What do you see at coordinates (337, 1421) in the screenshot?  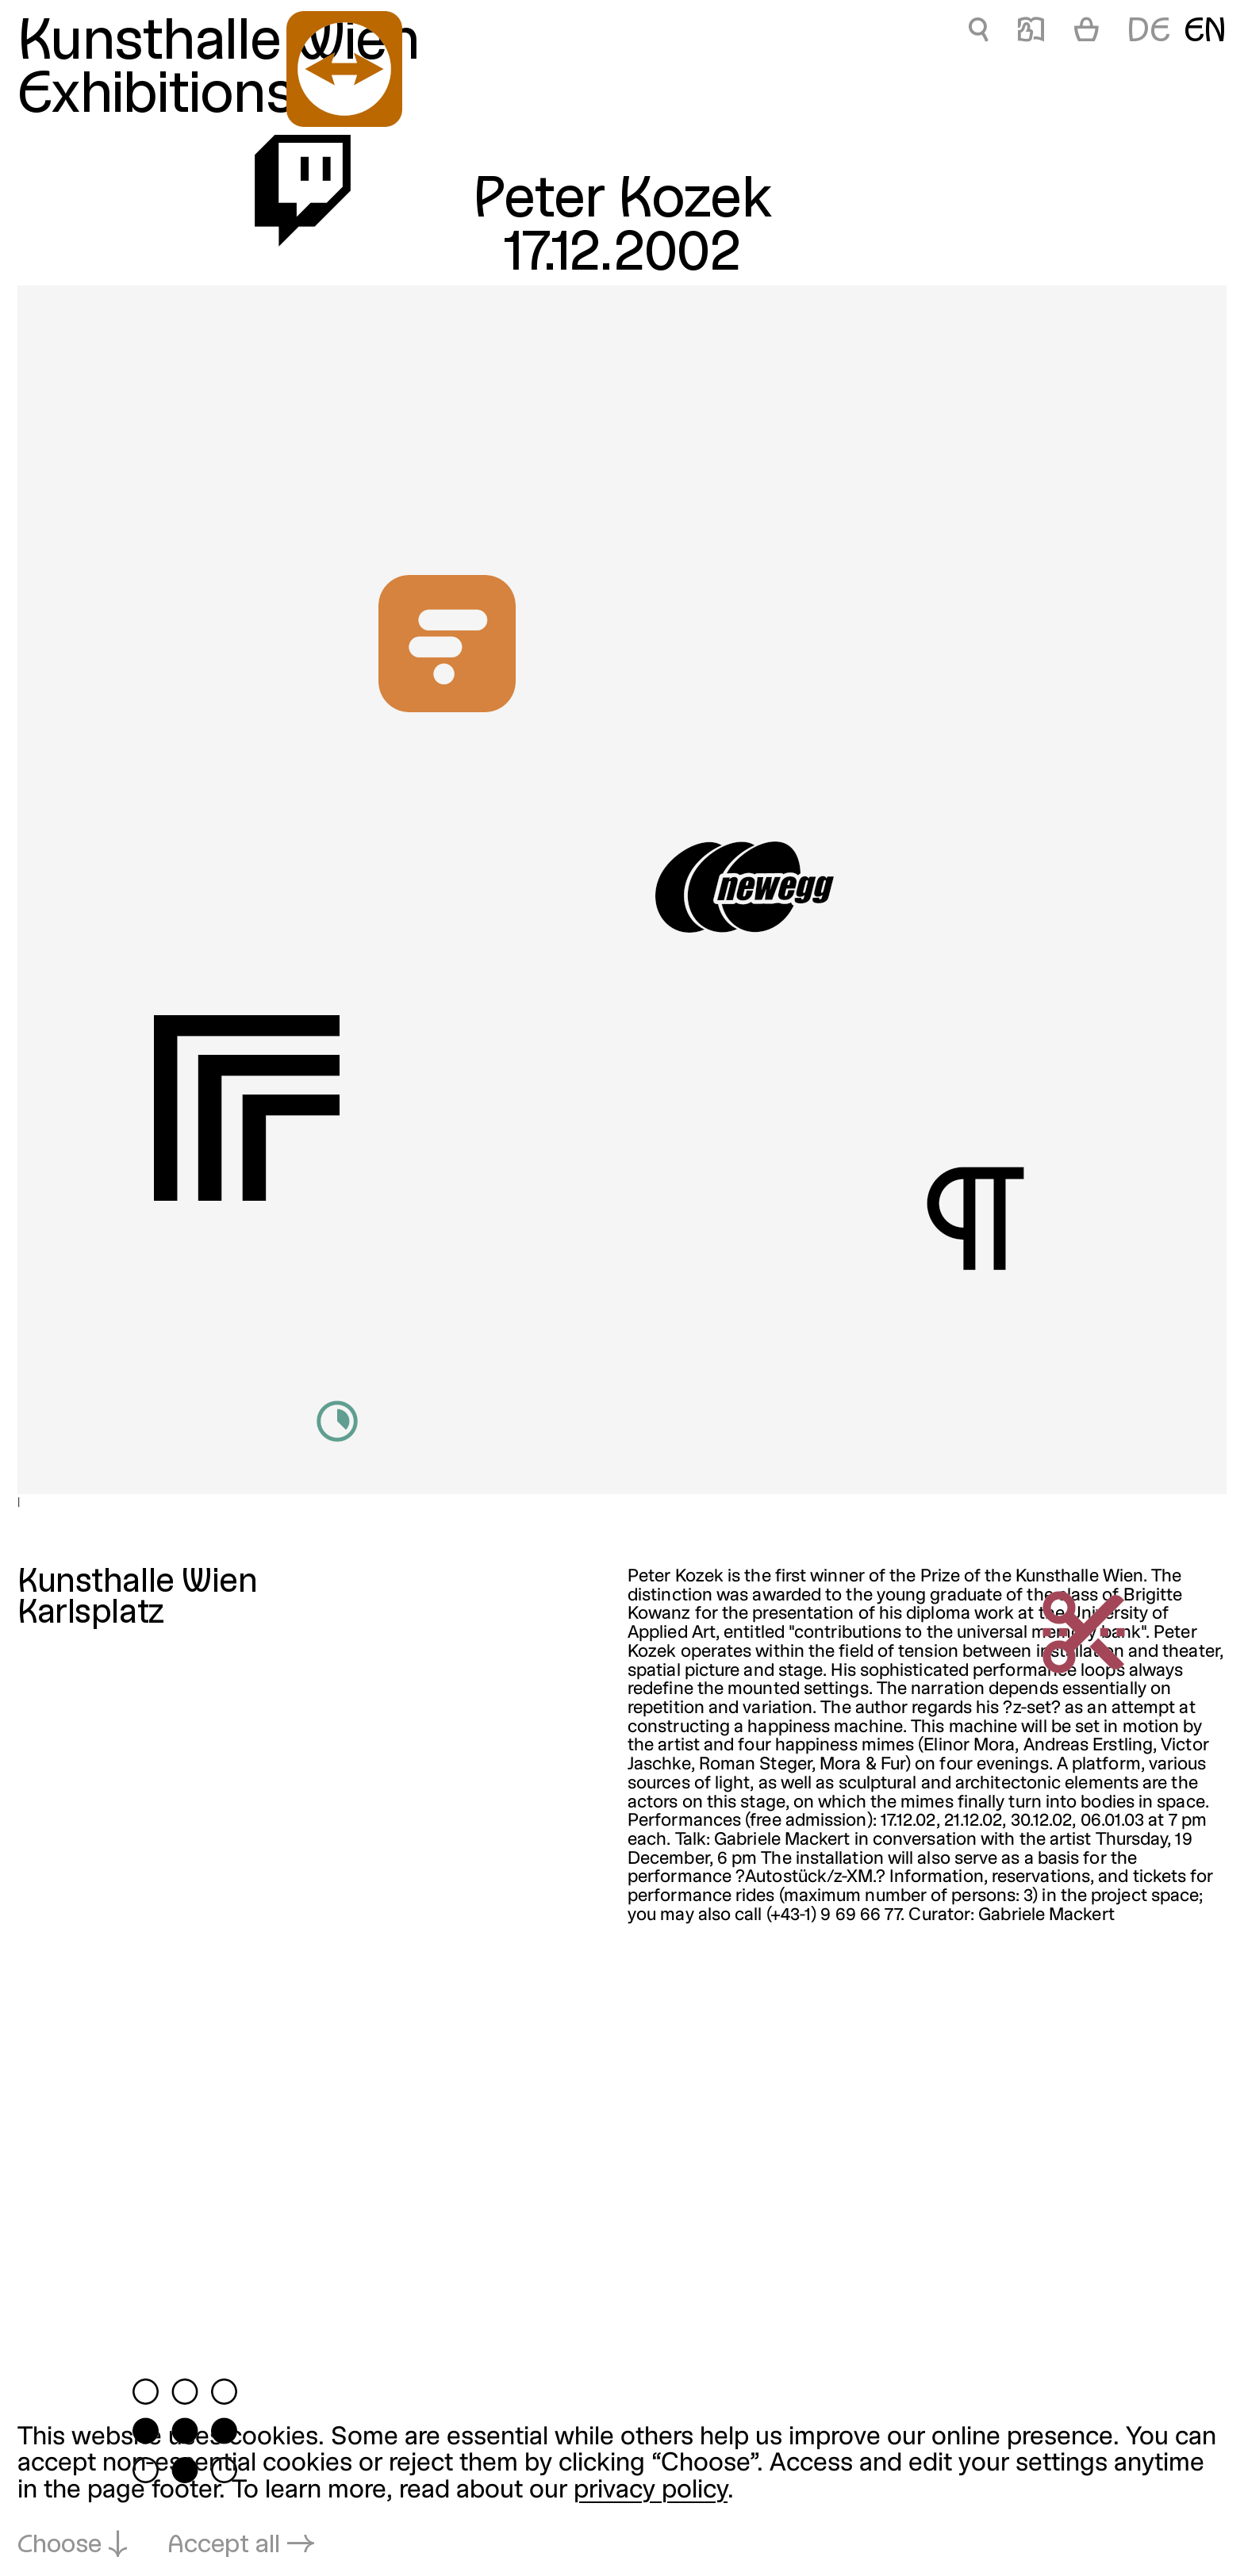 I see `indicates progress at approximately 25% completion` at bounding box center [337, 1421].